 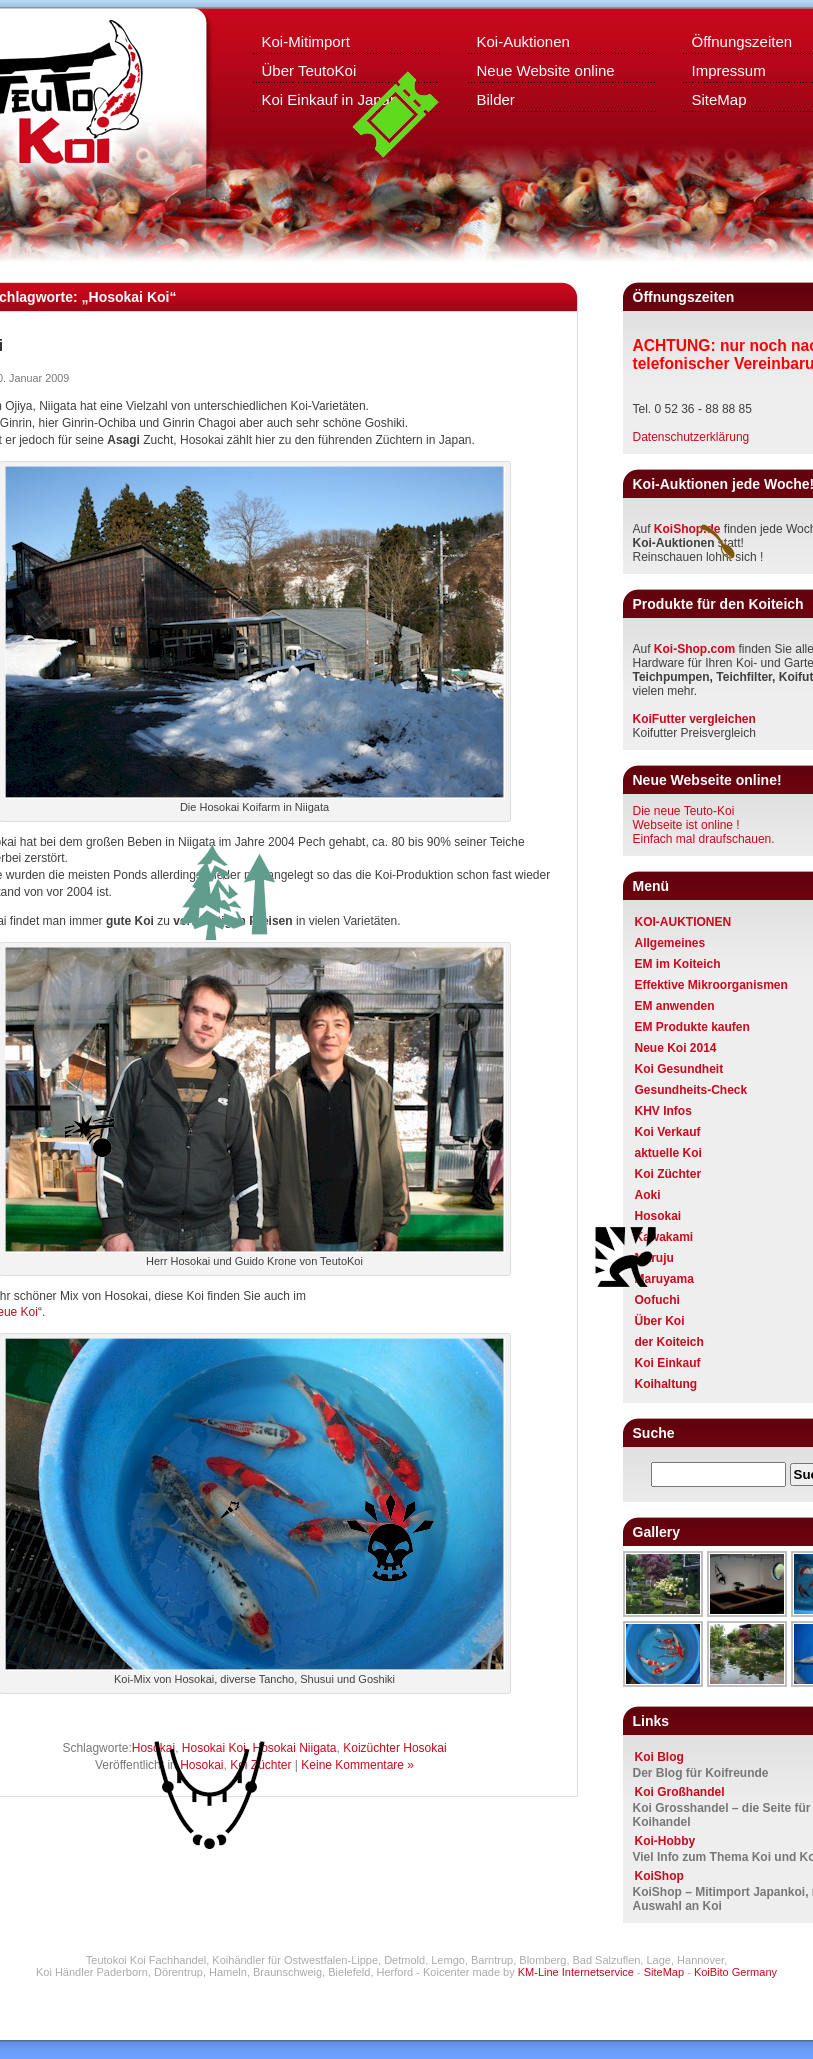 What do you see at coordinates (89, 1135) in the screenshot?
I see `indicates ricochet or bounce effect in gameplay` at bounding box center [89, 1135].